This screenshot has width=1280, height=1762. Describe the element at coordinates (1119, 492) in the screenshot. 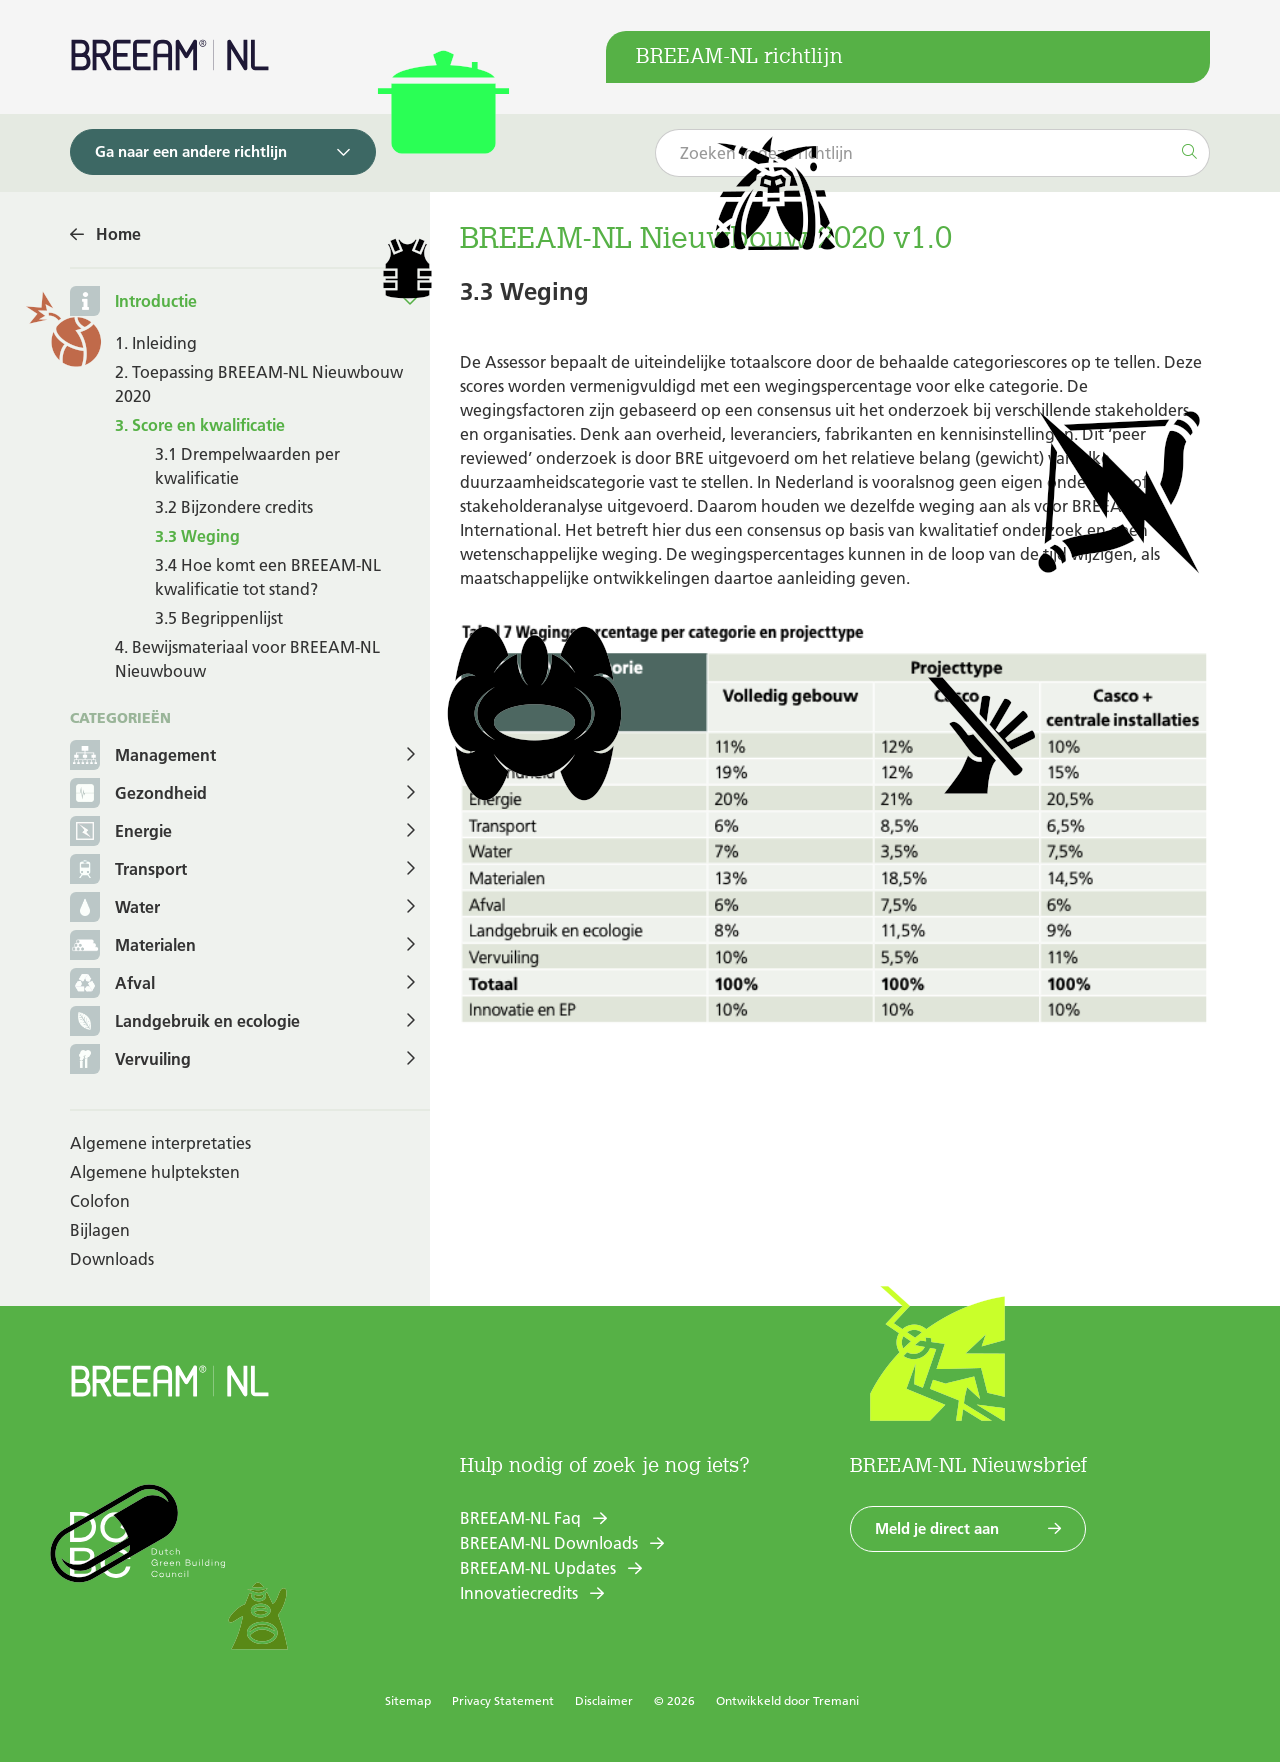

I see `equip lightning bow weapon` at that location.